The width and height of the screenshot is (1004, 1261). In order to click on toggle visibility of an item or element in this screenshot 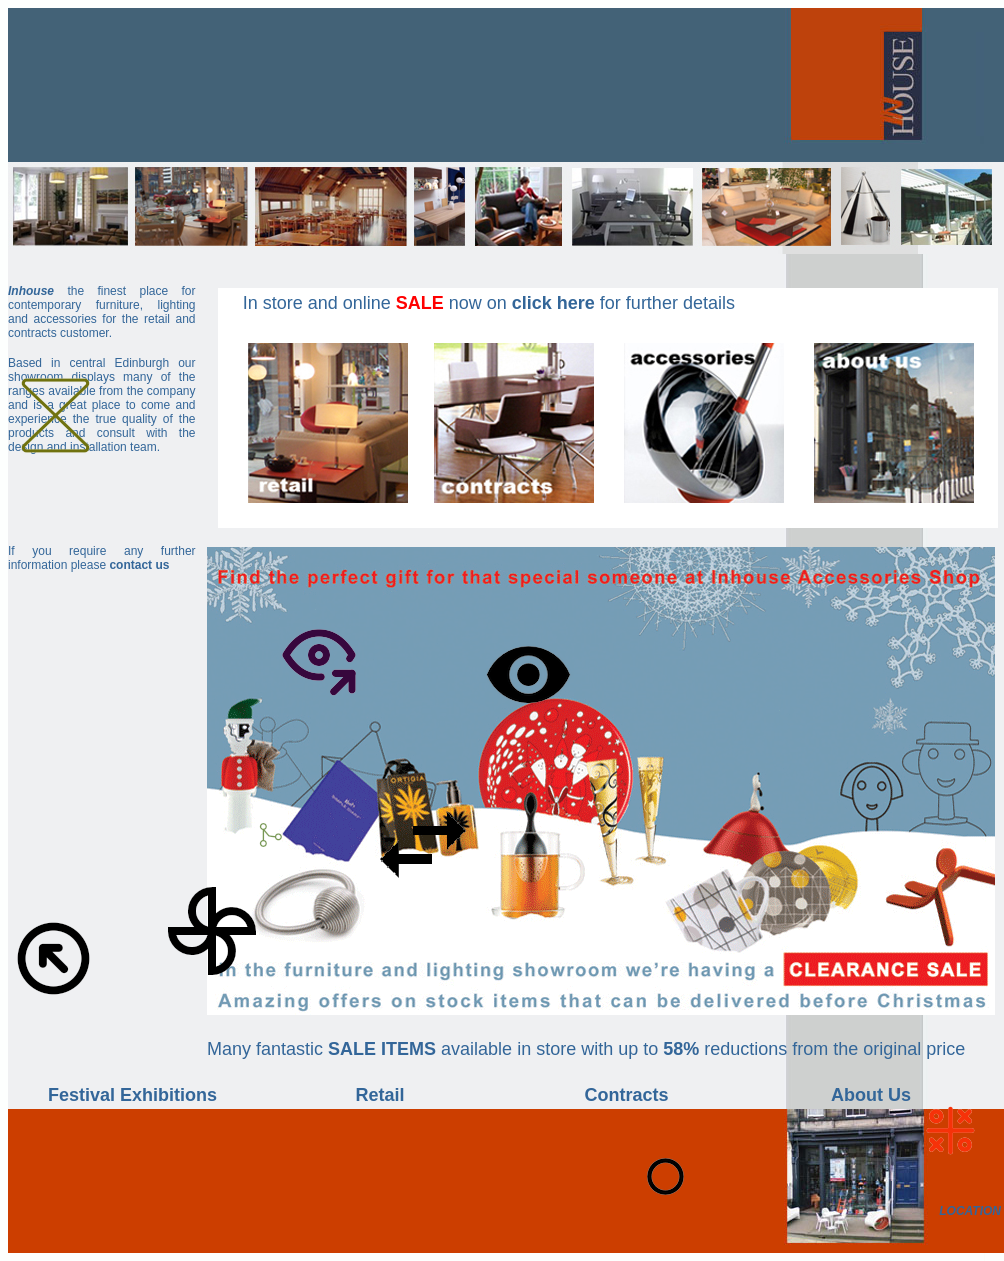, I will do `click(528, 676)`.